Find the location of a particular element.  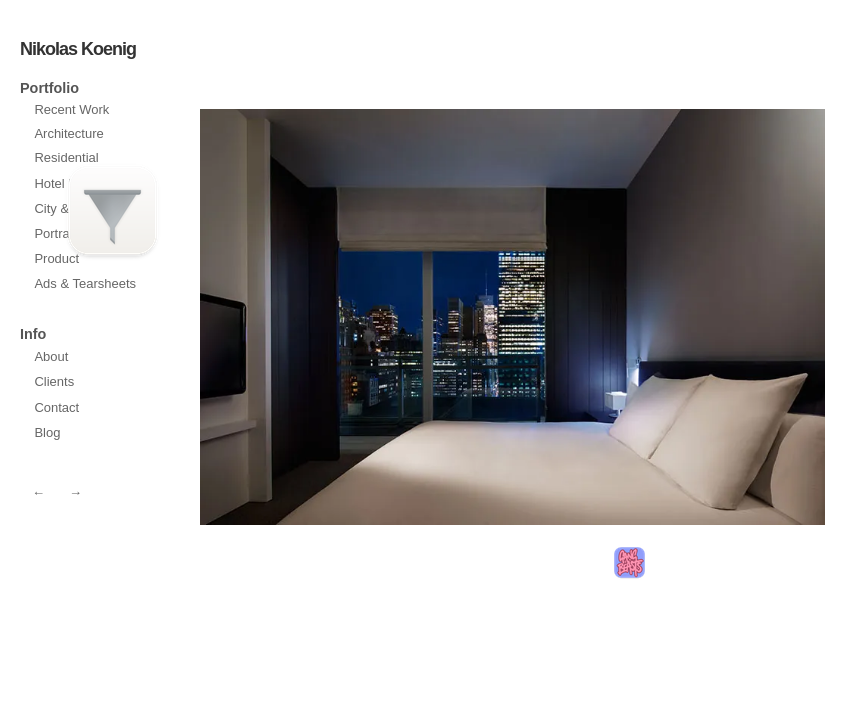

open filter or sorting preferences is located at coordinates (112, 210).